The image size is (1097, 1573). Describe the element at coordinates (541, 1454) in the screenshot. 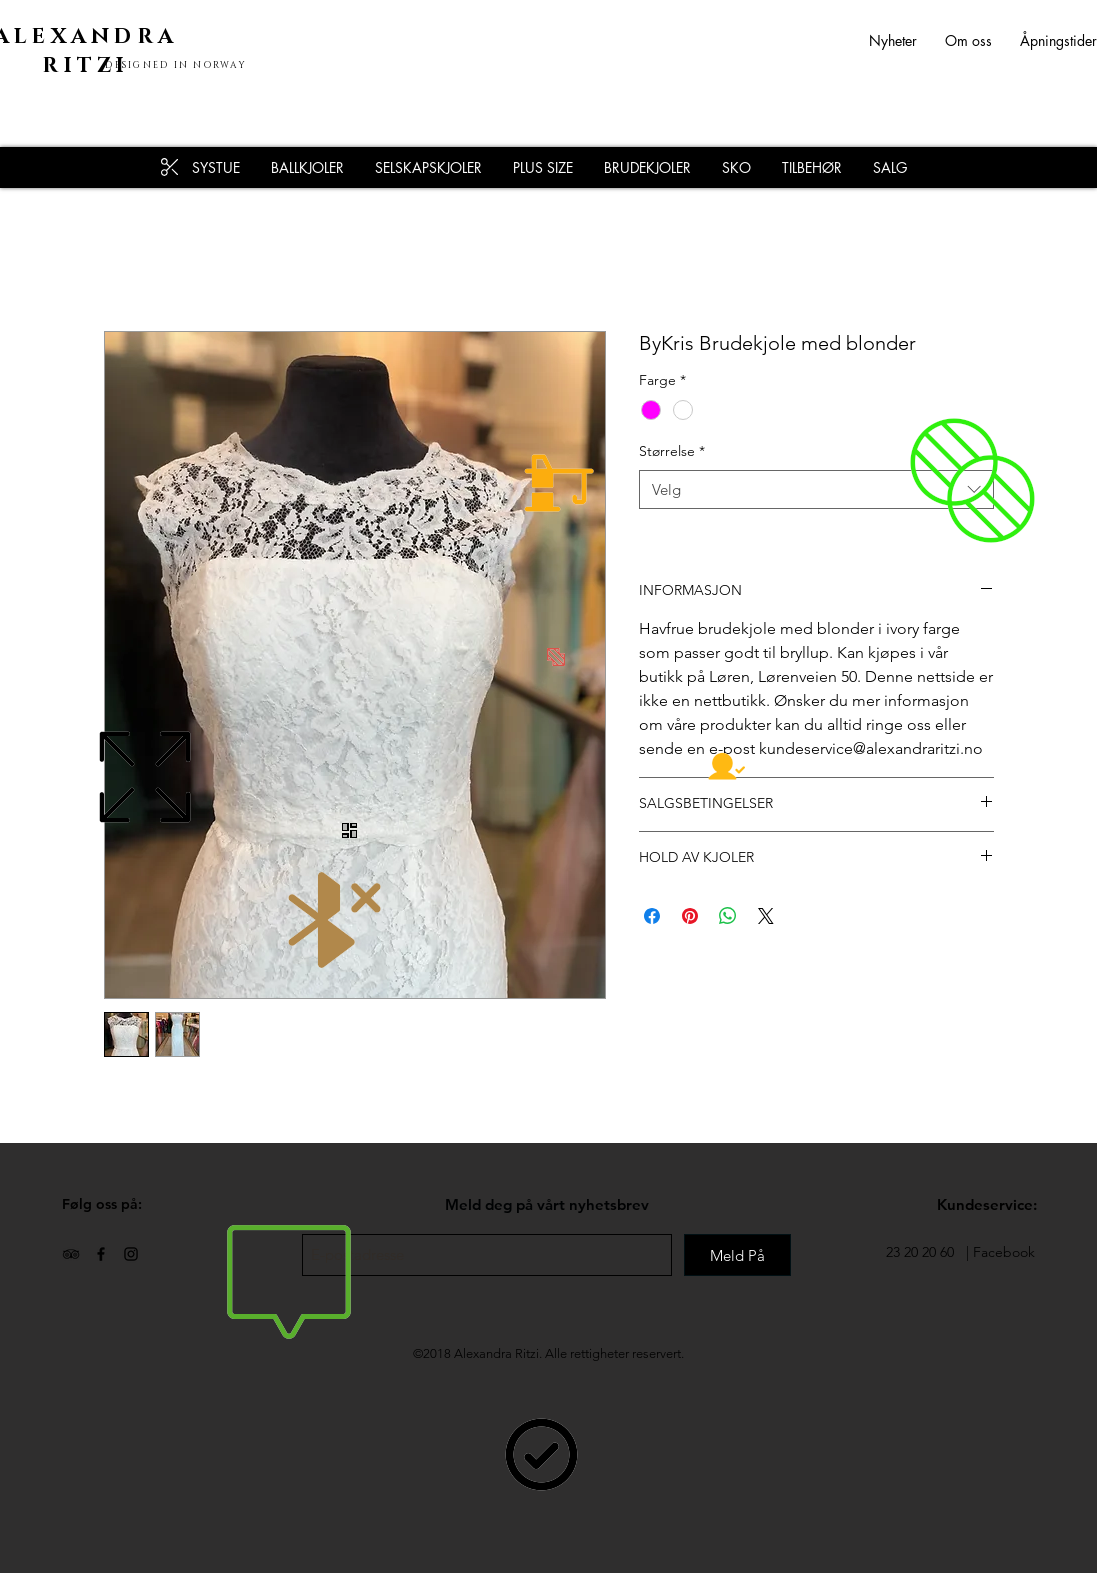

I see `confirms a successful action or completion` at that location.